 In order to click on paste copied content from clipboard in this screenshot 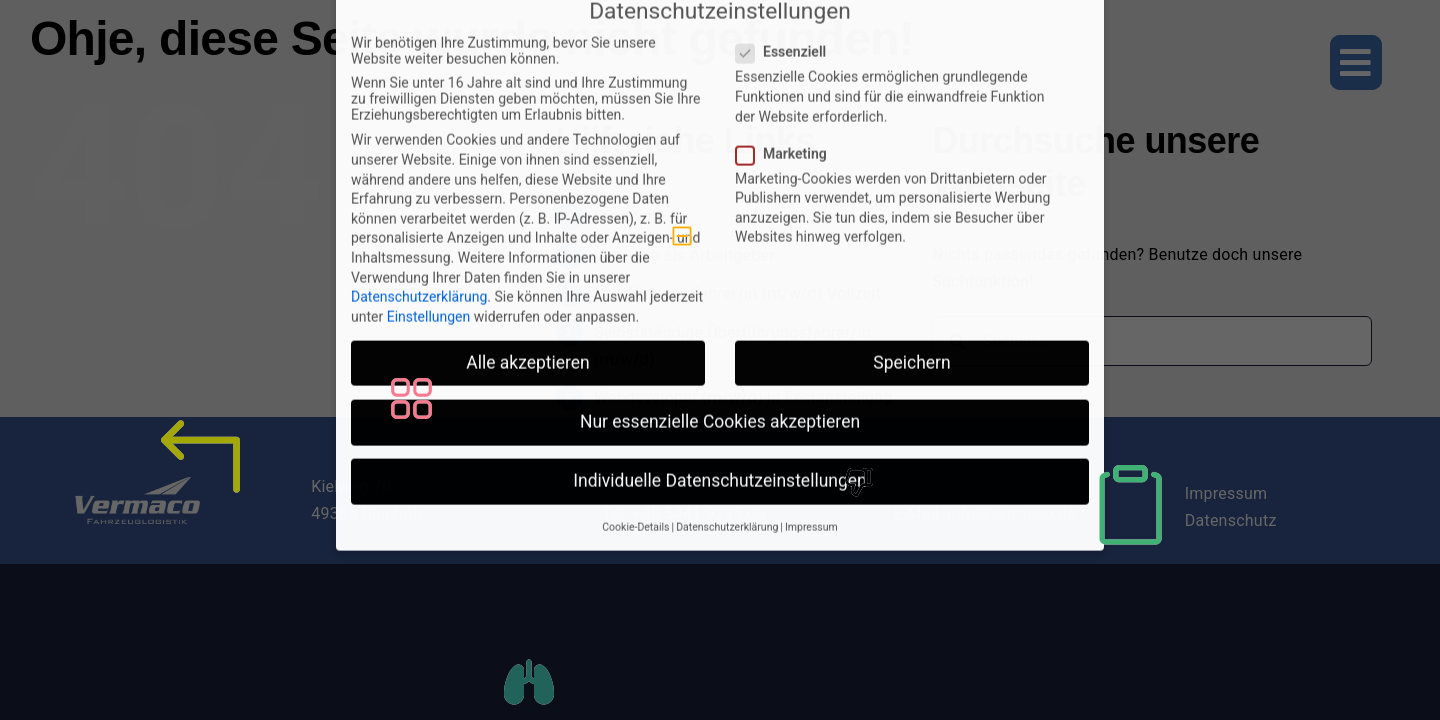, I will do `click(1130, 506)`.